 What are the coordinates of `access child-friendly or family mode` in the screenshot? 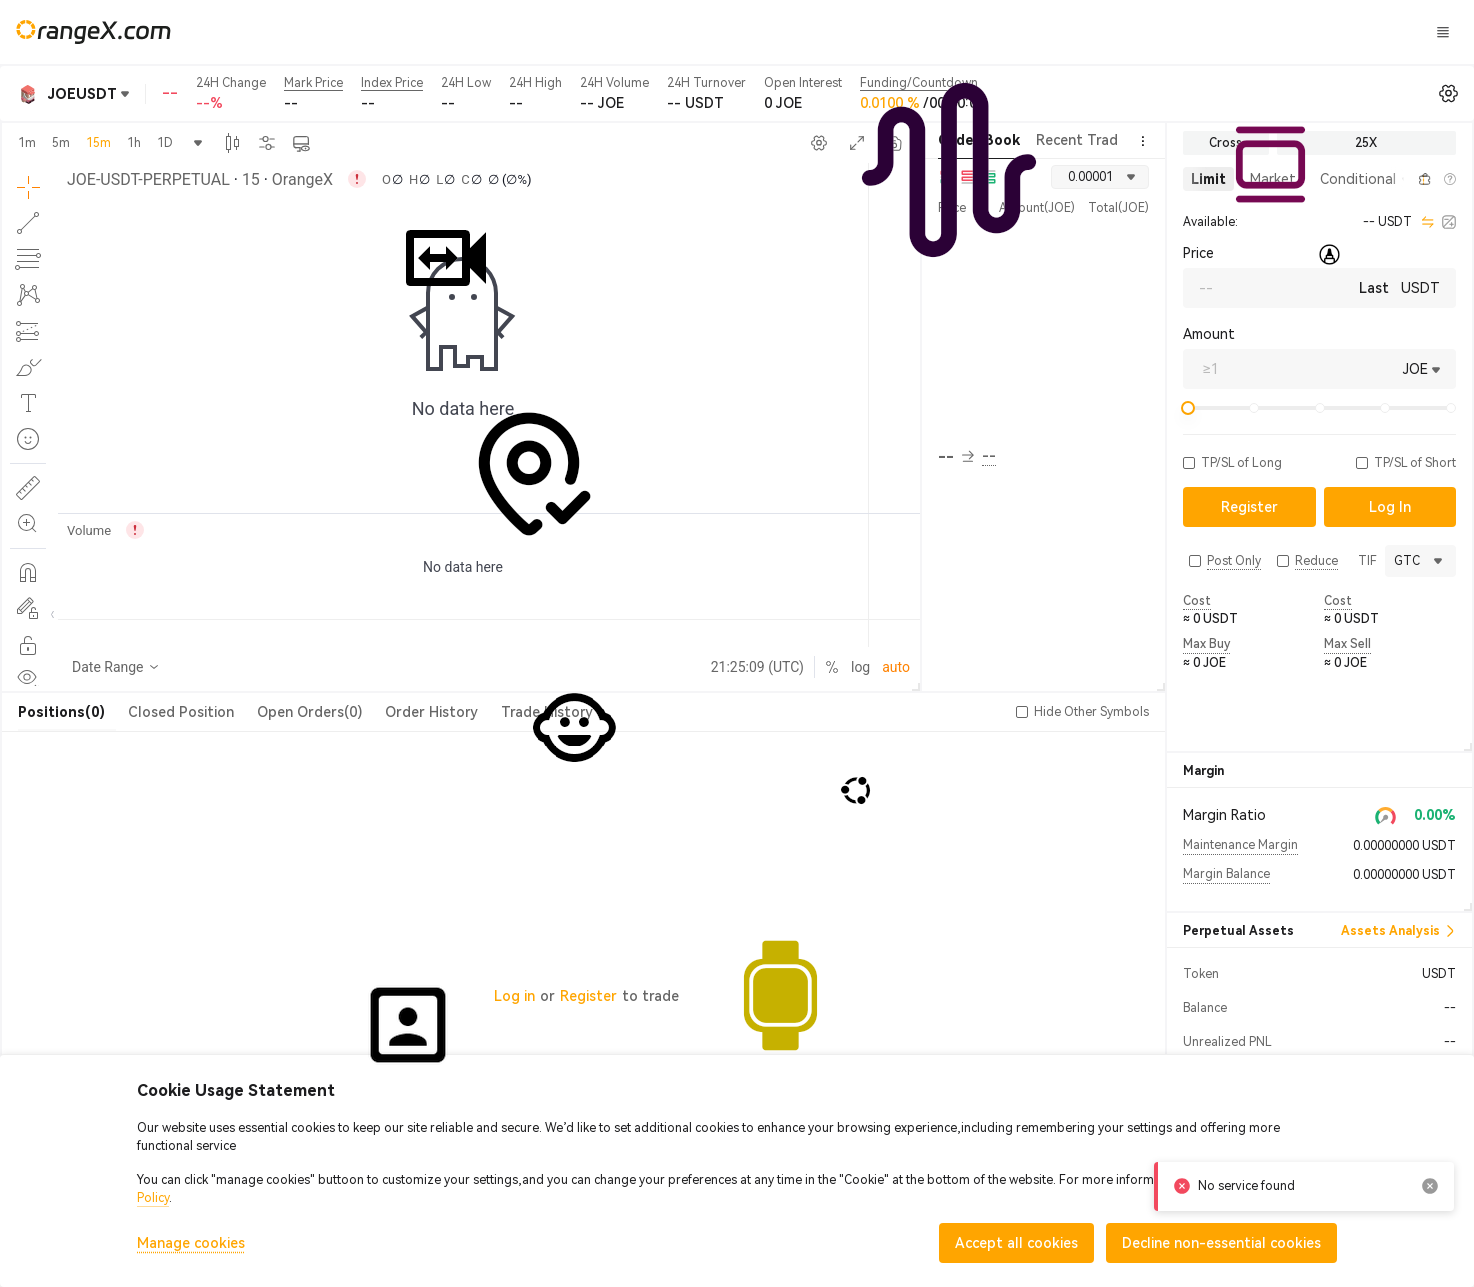 It's located at (574, 727).